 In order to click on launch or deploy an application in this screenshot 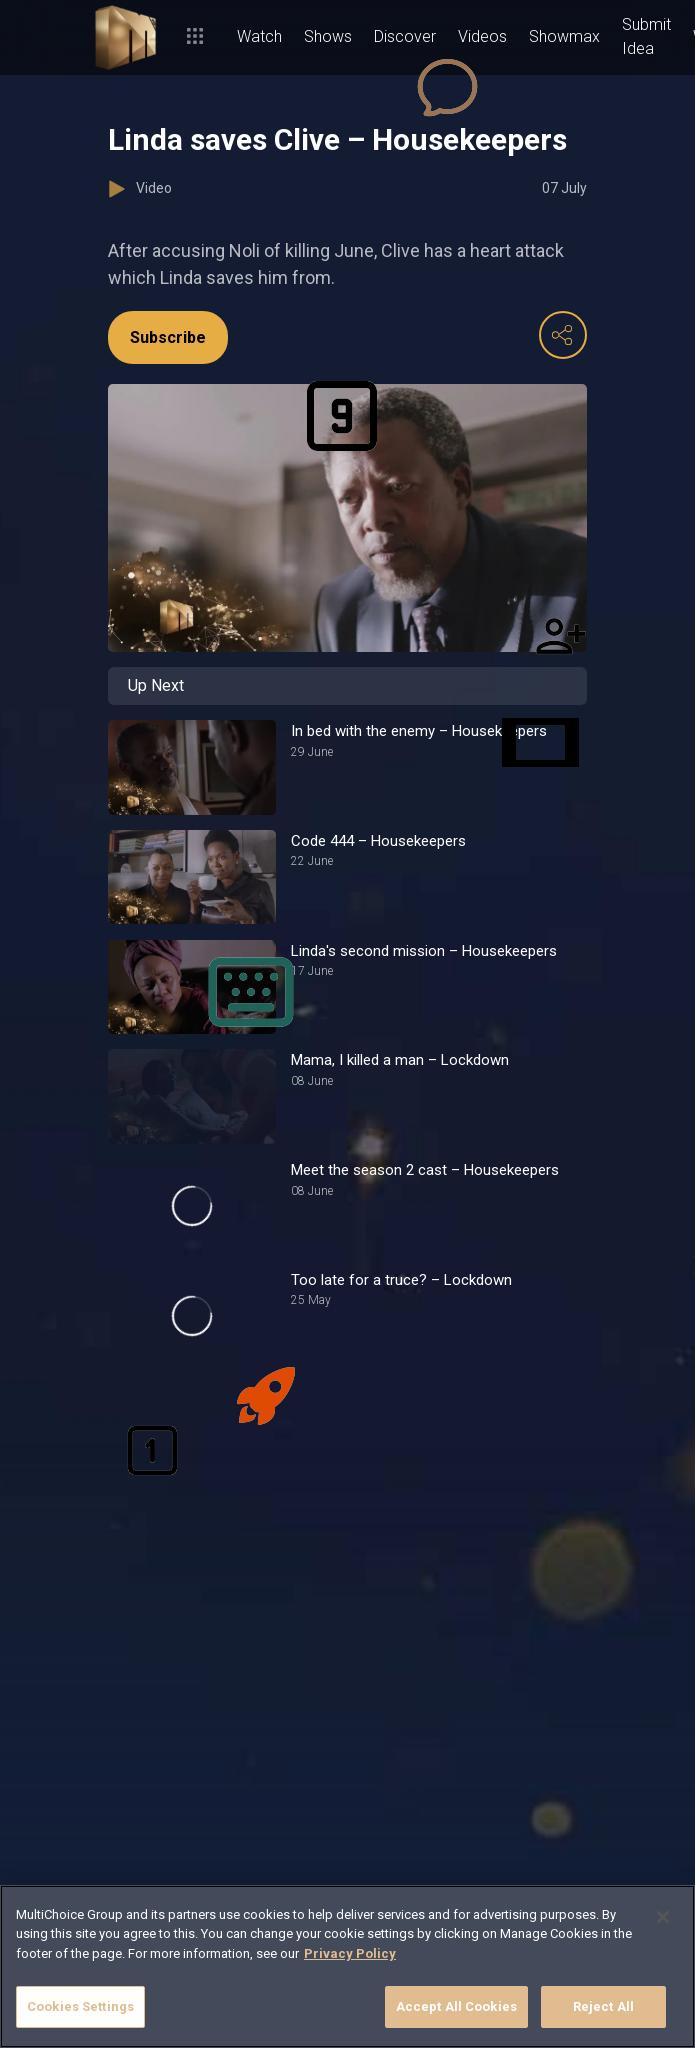, I will do `click(266, 1396)`.